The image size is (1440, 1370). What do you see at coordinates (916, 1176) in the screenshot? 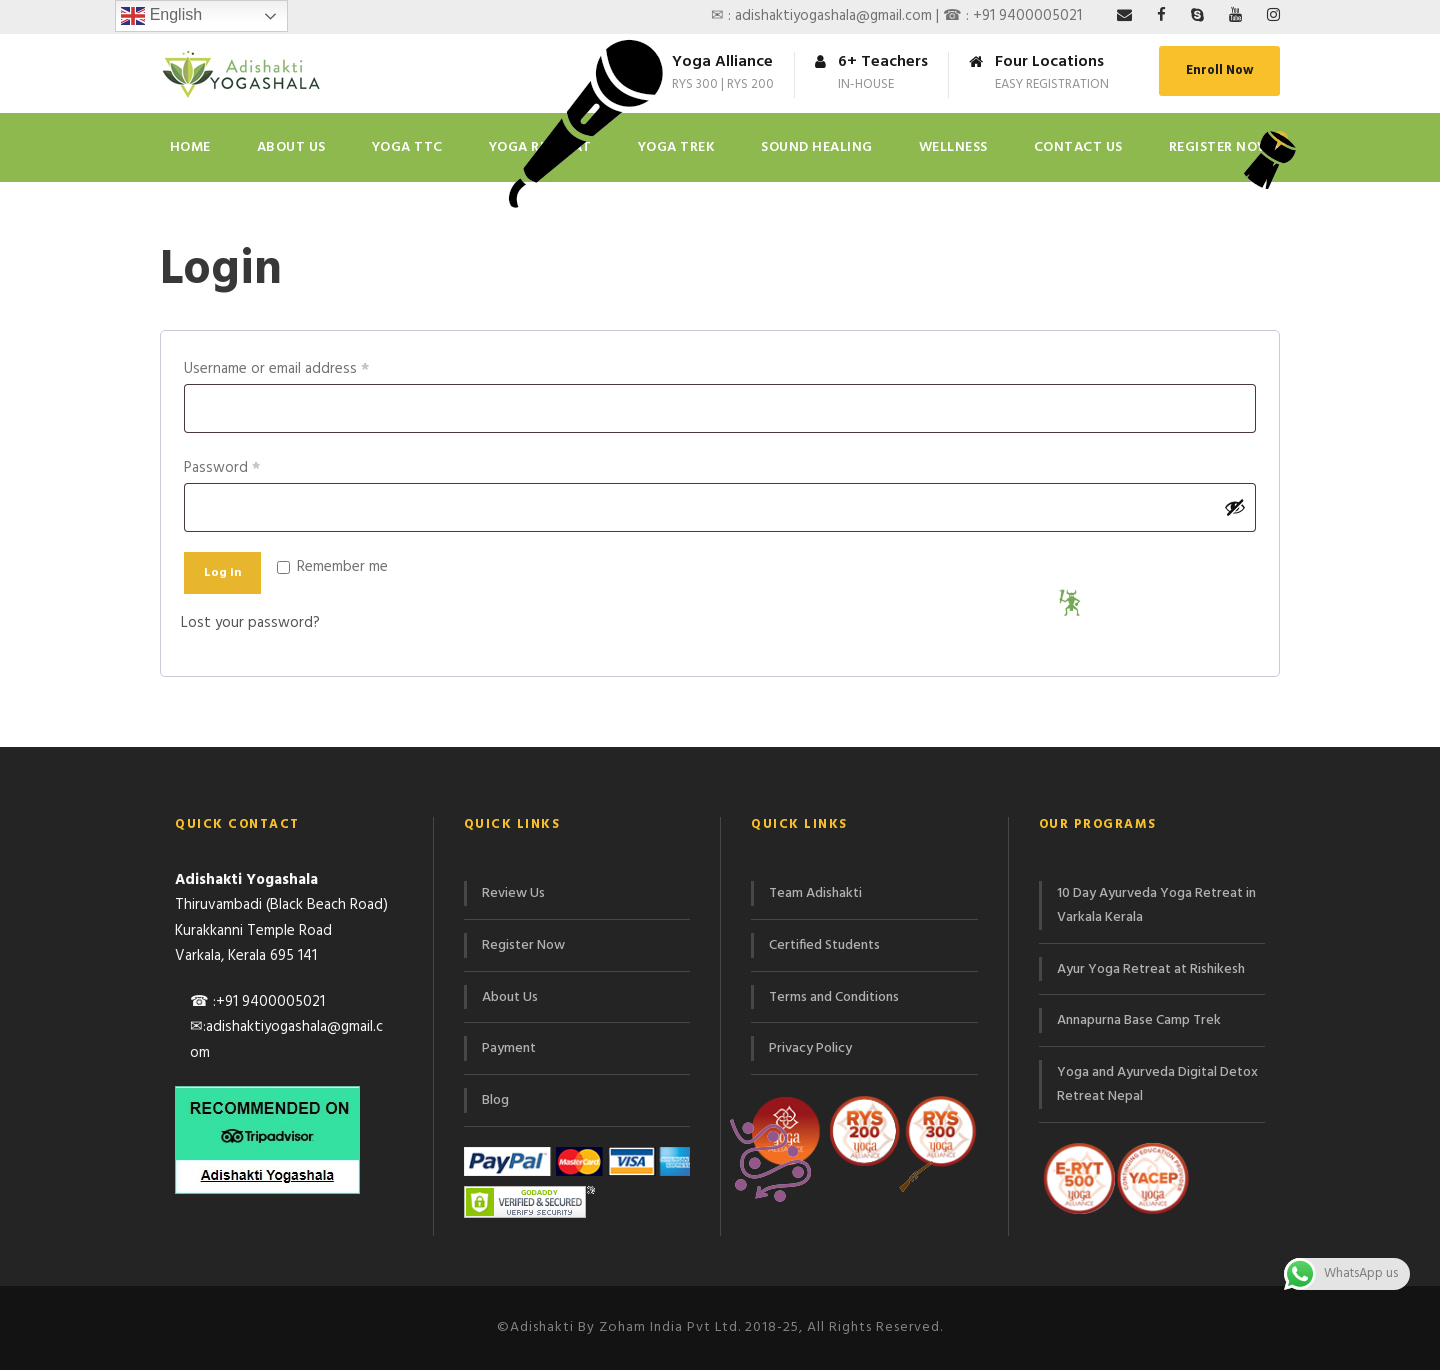
I see `select rifle weapon in game inventory` at bounding box center [916, 1176].